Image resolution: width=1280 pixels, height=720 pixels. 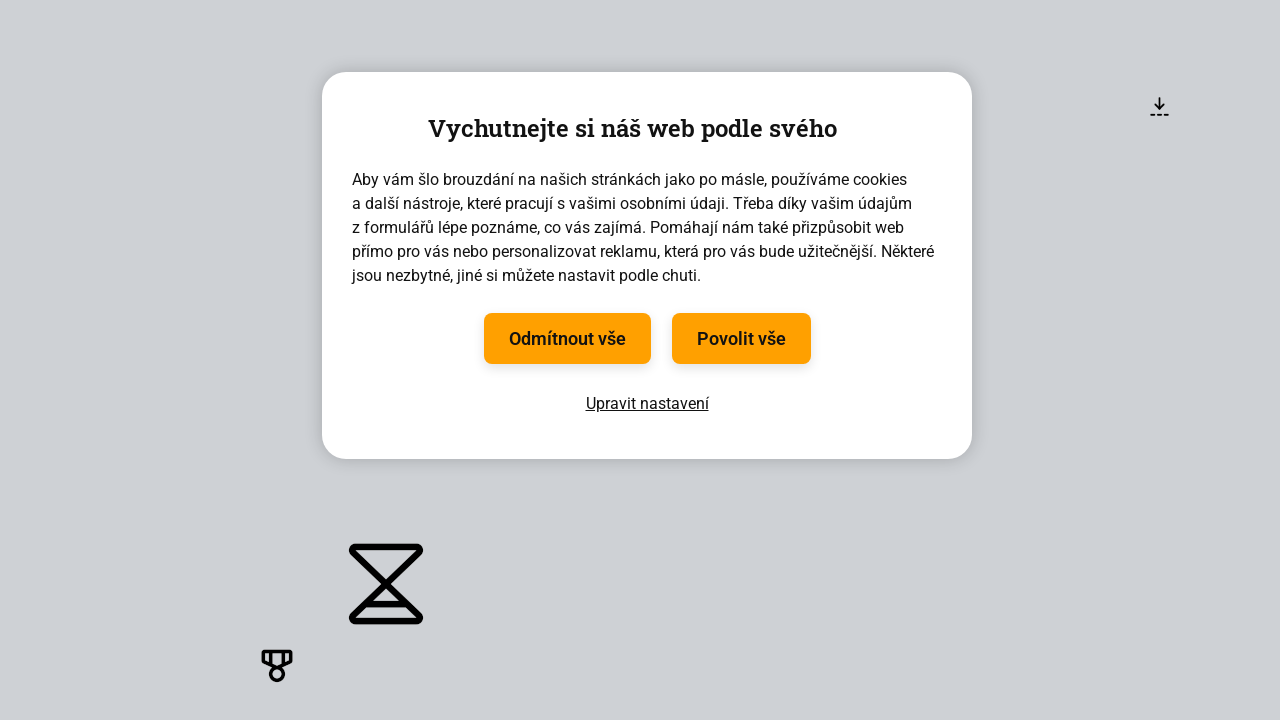 I want to click on indicates time running low or nearly expired, so click(x=386, y=584).